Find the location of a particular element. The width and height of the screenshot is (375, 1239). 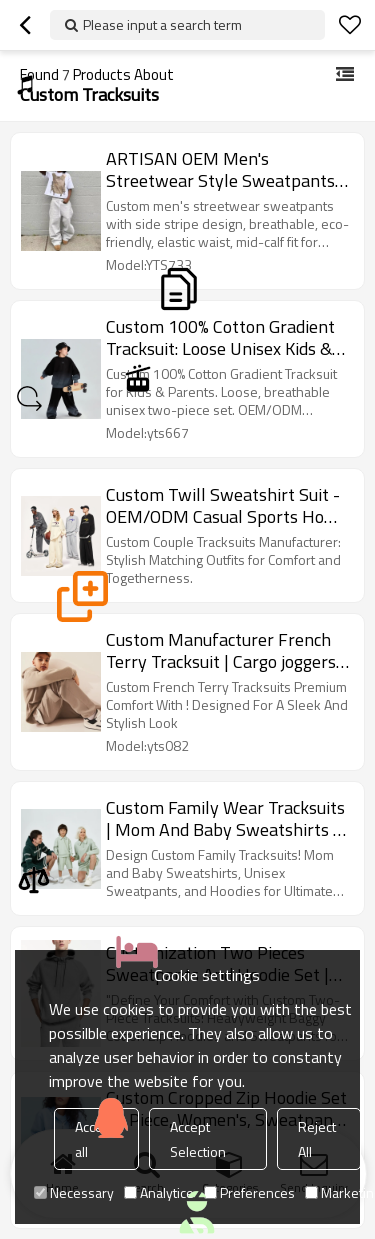

view tram or cable car transit options is located at coordinates (138, 379).